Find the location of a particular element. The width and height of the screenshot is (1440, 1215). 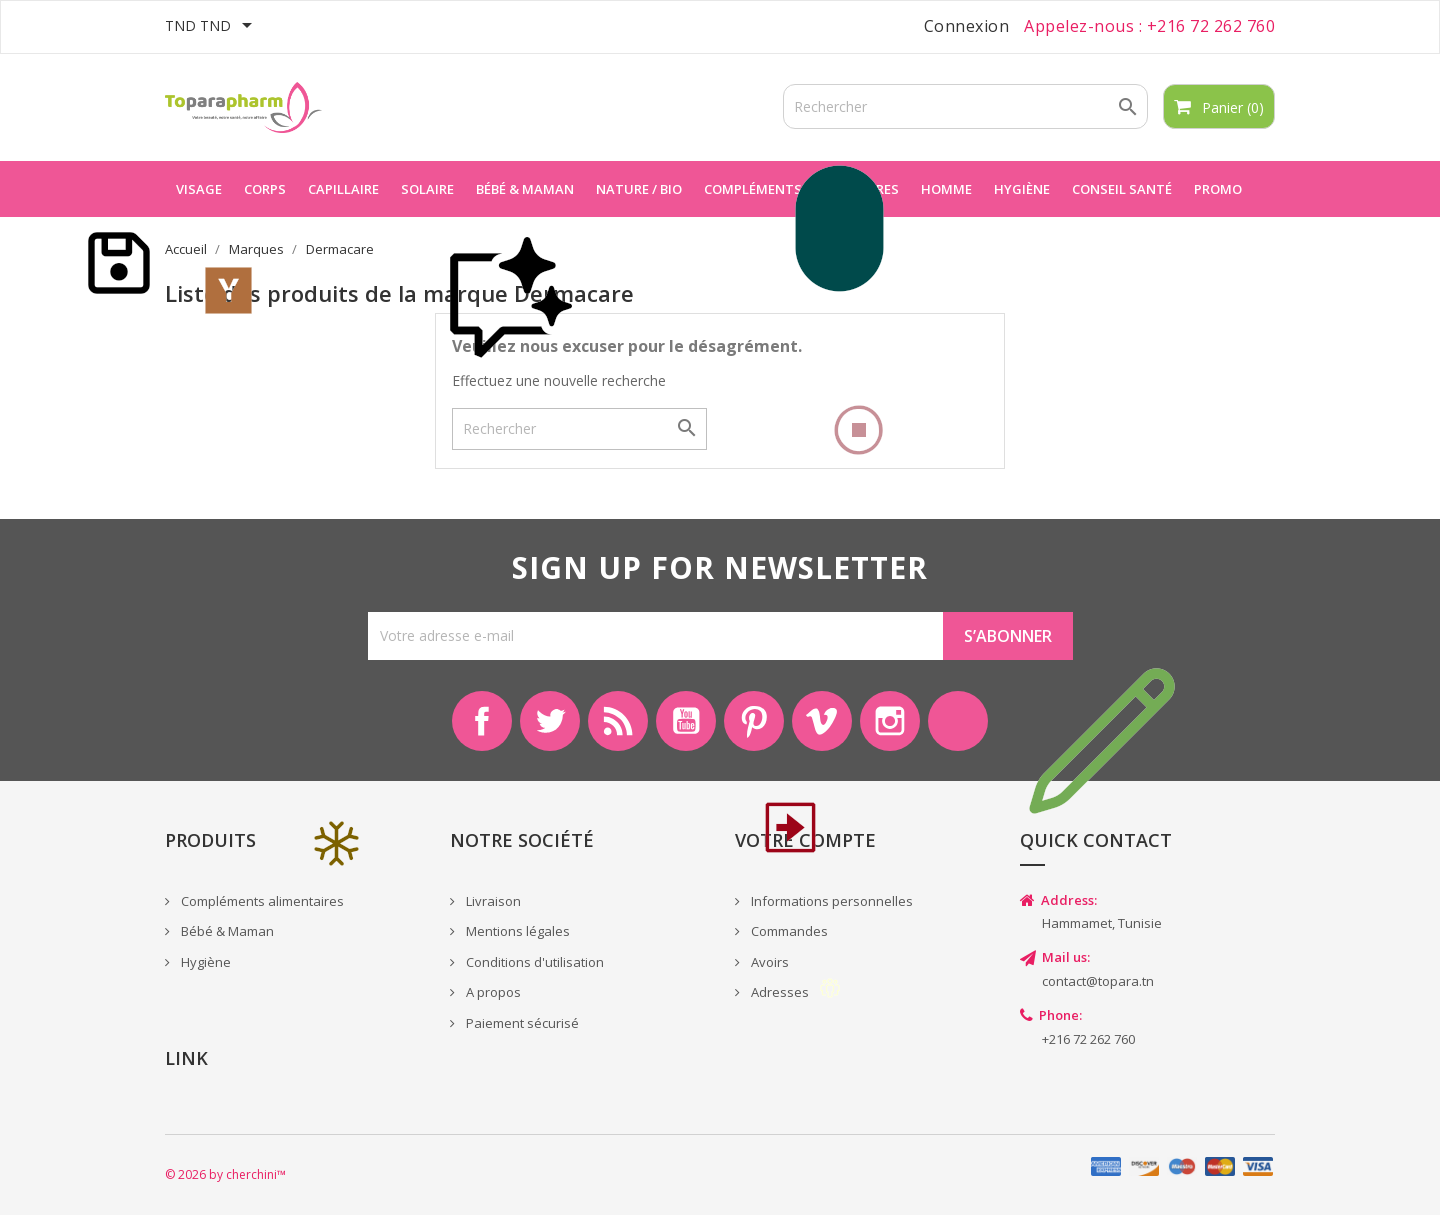

indicates a file has been renamed in version control is located at coordinates (790, 827).